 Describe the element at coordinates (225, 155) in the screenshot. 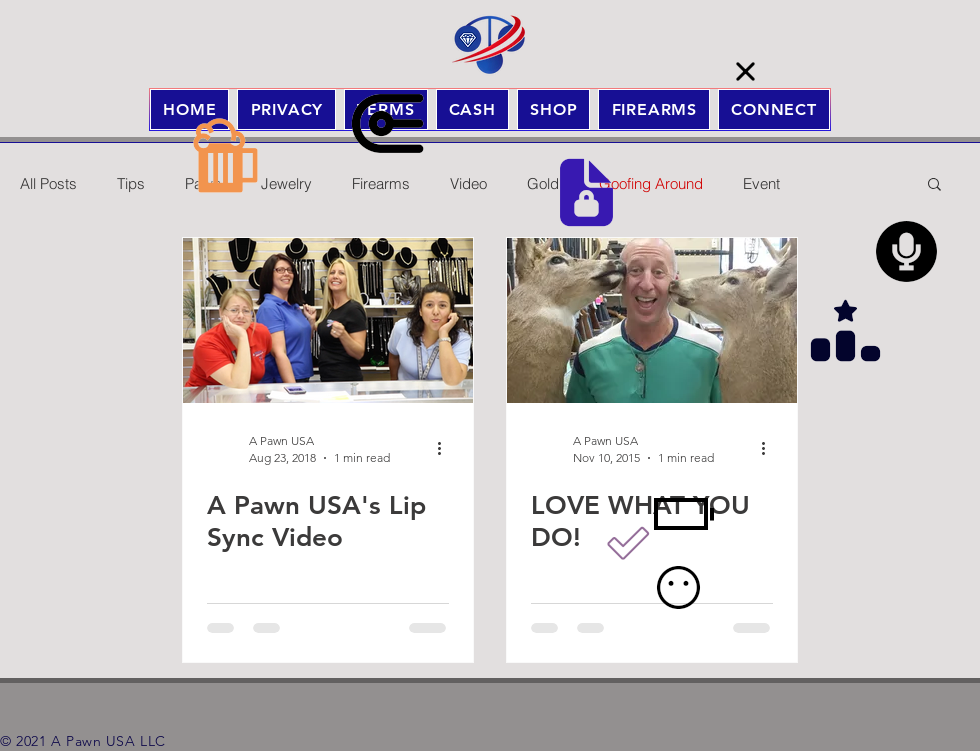

I see `view nearby bars or pubs` at that location.